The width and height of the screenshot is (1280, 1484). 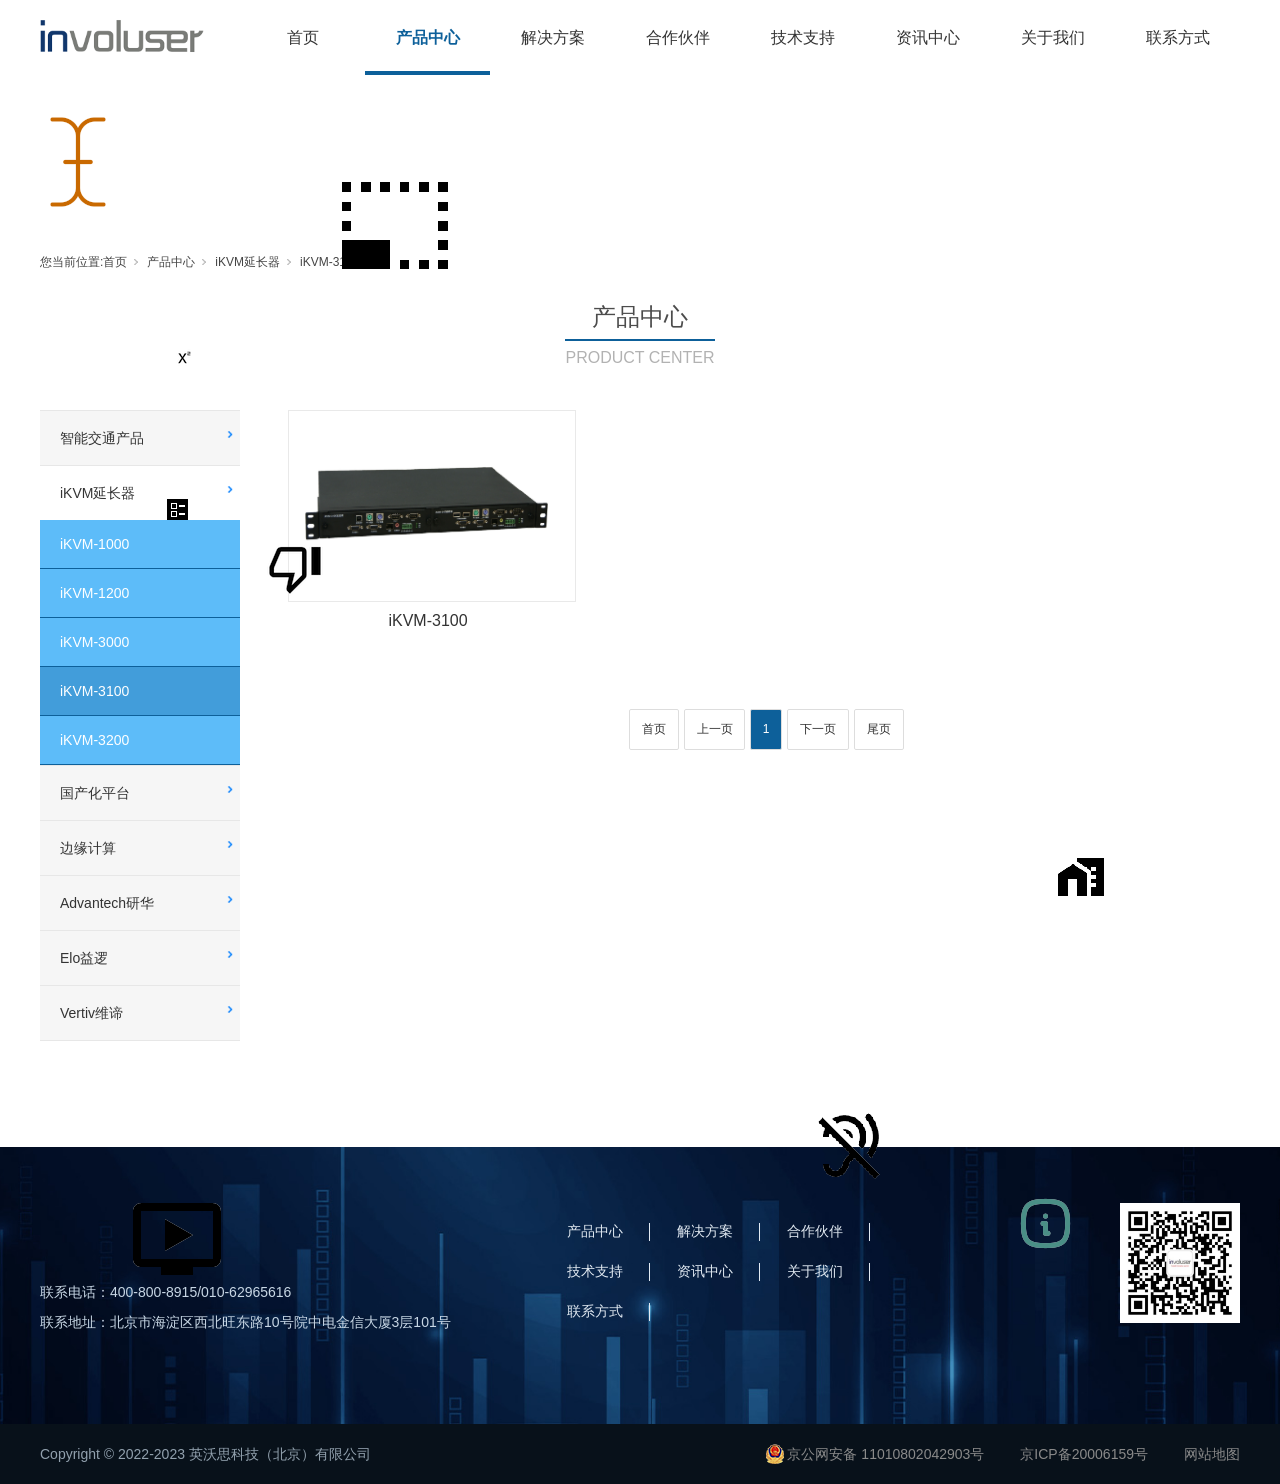 What do you see at coordinates (177, 1239) in the screenshot?
I see `access on-demand video content` at bounding box center [177, 1239].